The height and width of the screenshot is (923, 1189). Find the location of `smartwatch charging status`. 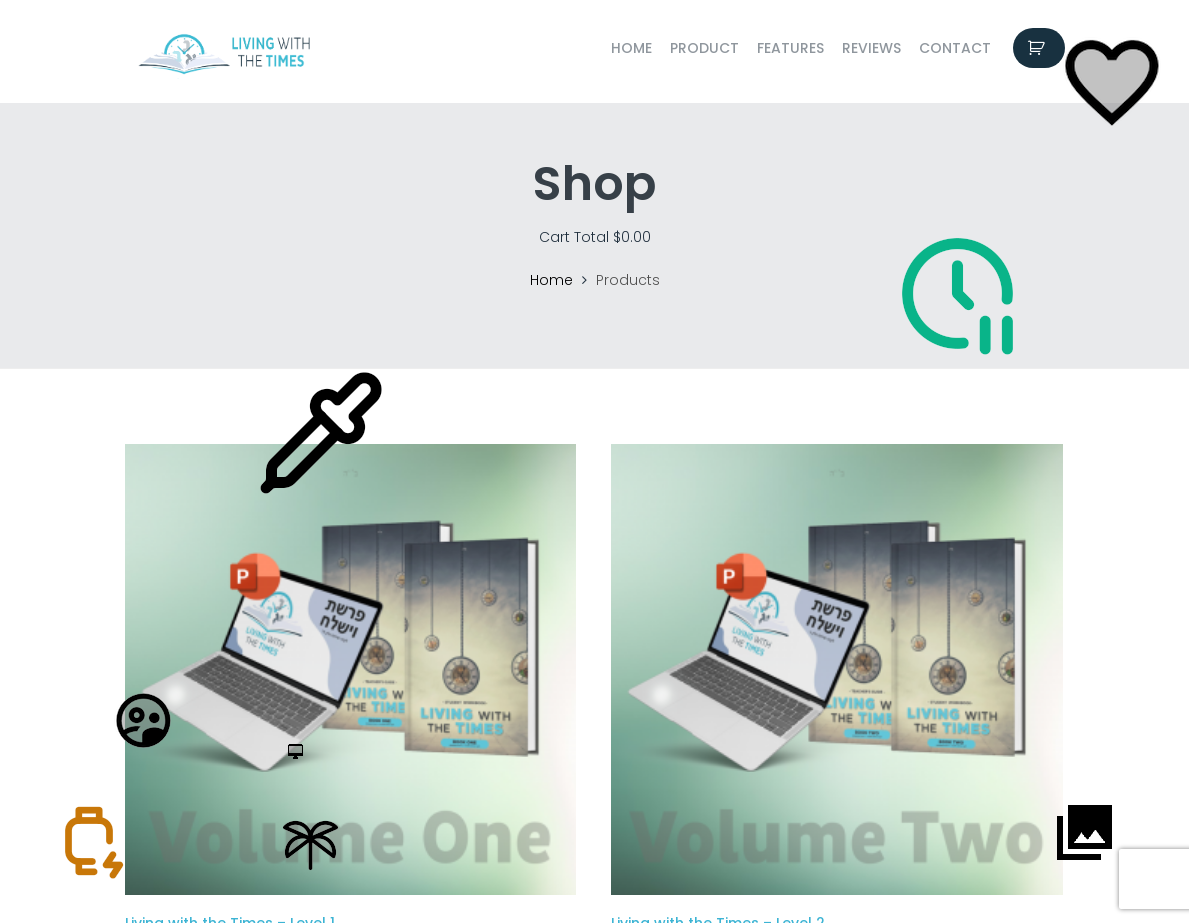

smartwatch charging status is located at coordinates (89, 841).